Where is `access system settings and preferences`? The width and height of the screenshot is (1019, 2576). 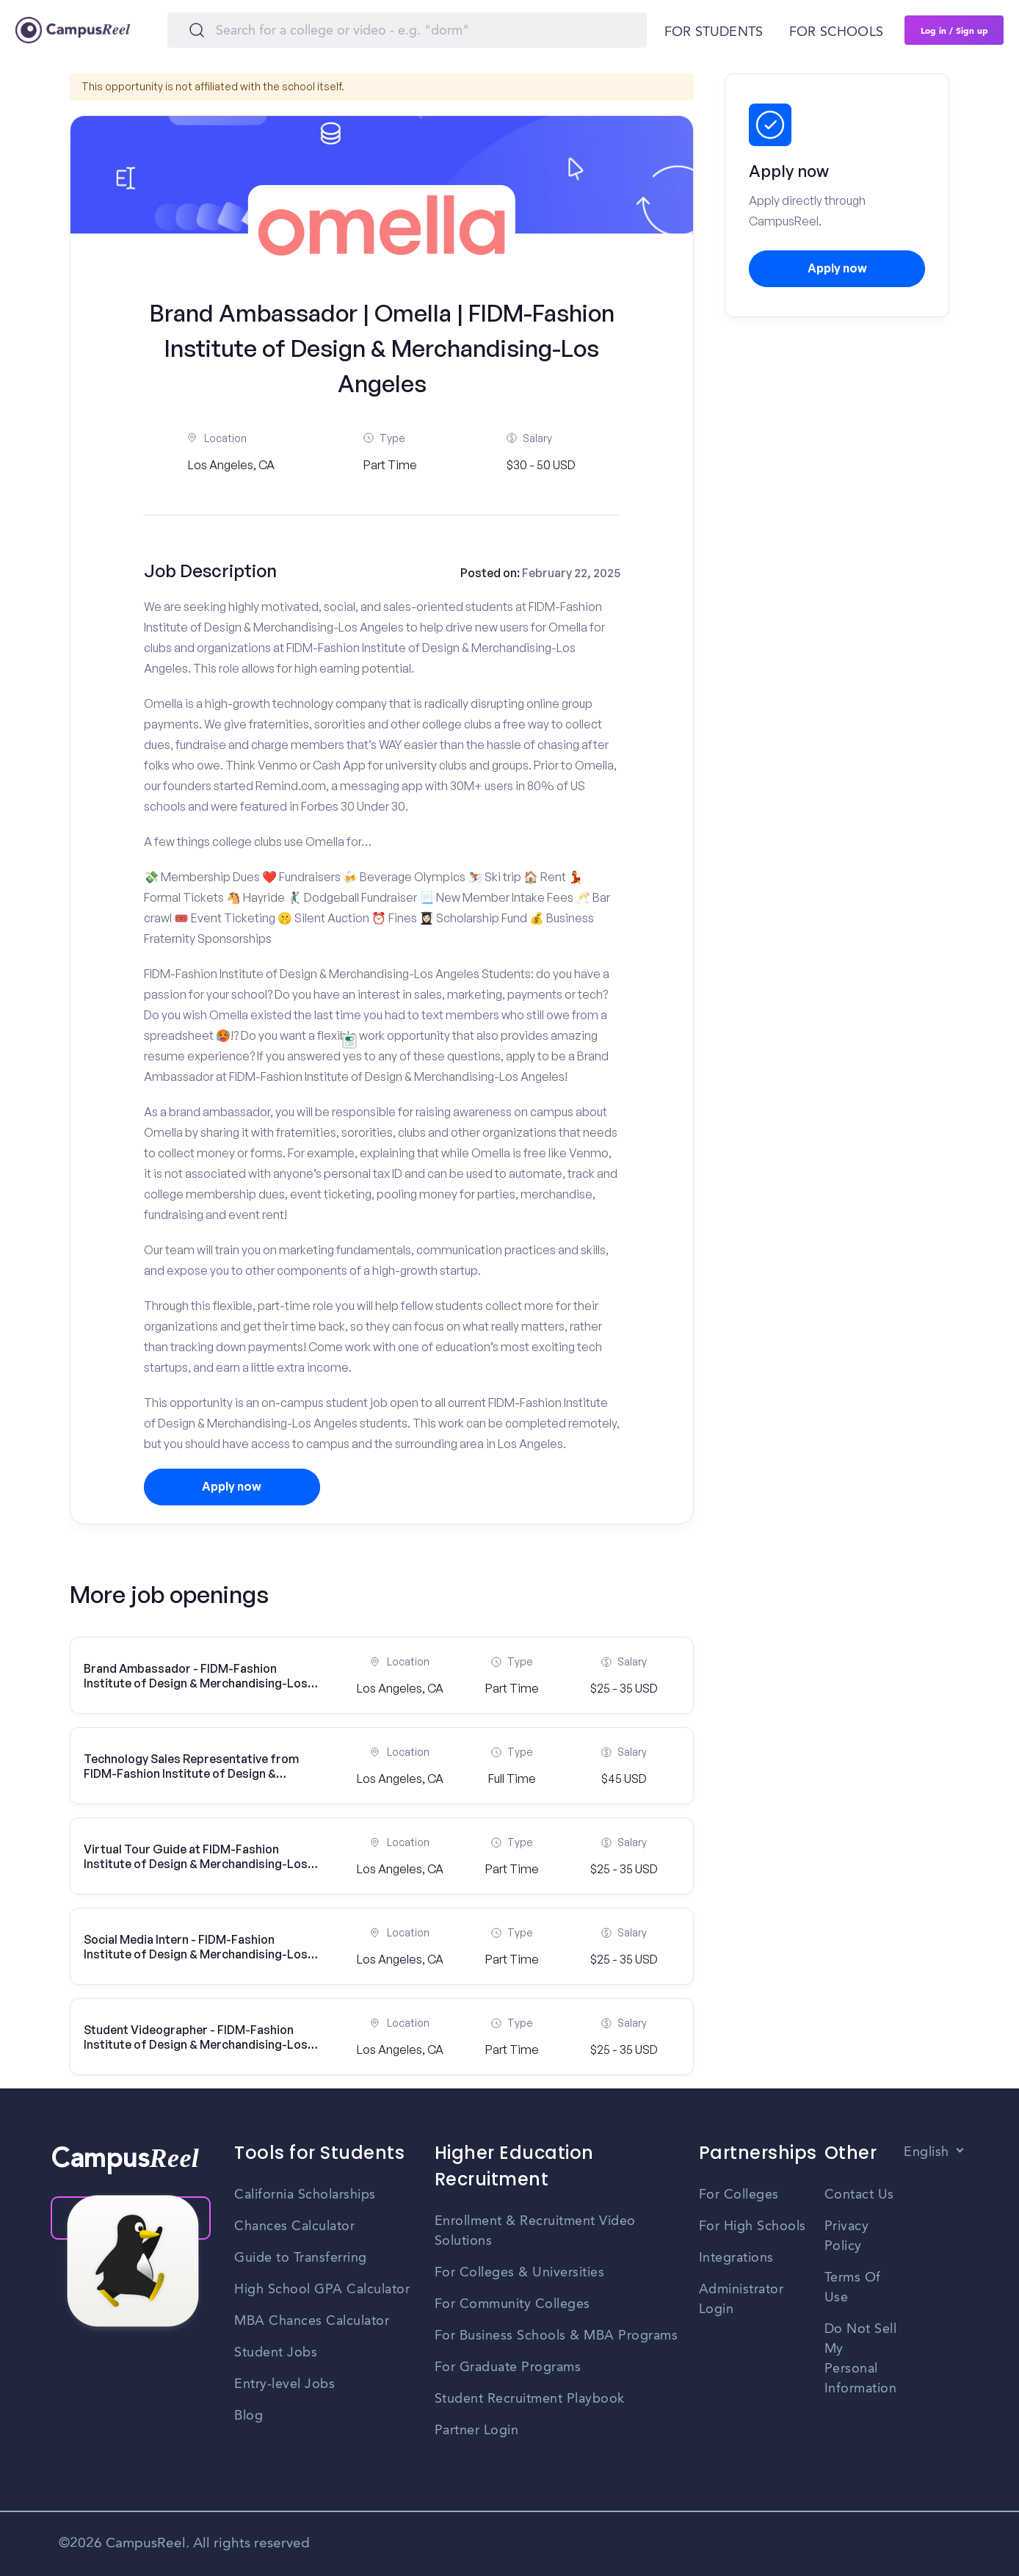
access system settings and preferences is located at coordinates (349, 1041).